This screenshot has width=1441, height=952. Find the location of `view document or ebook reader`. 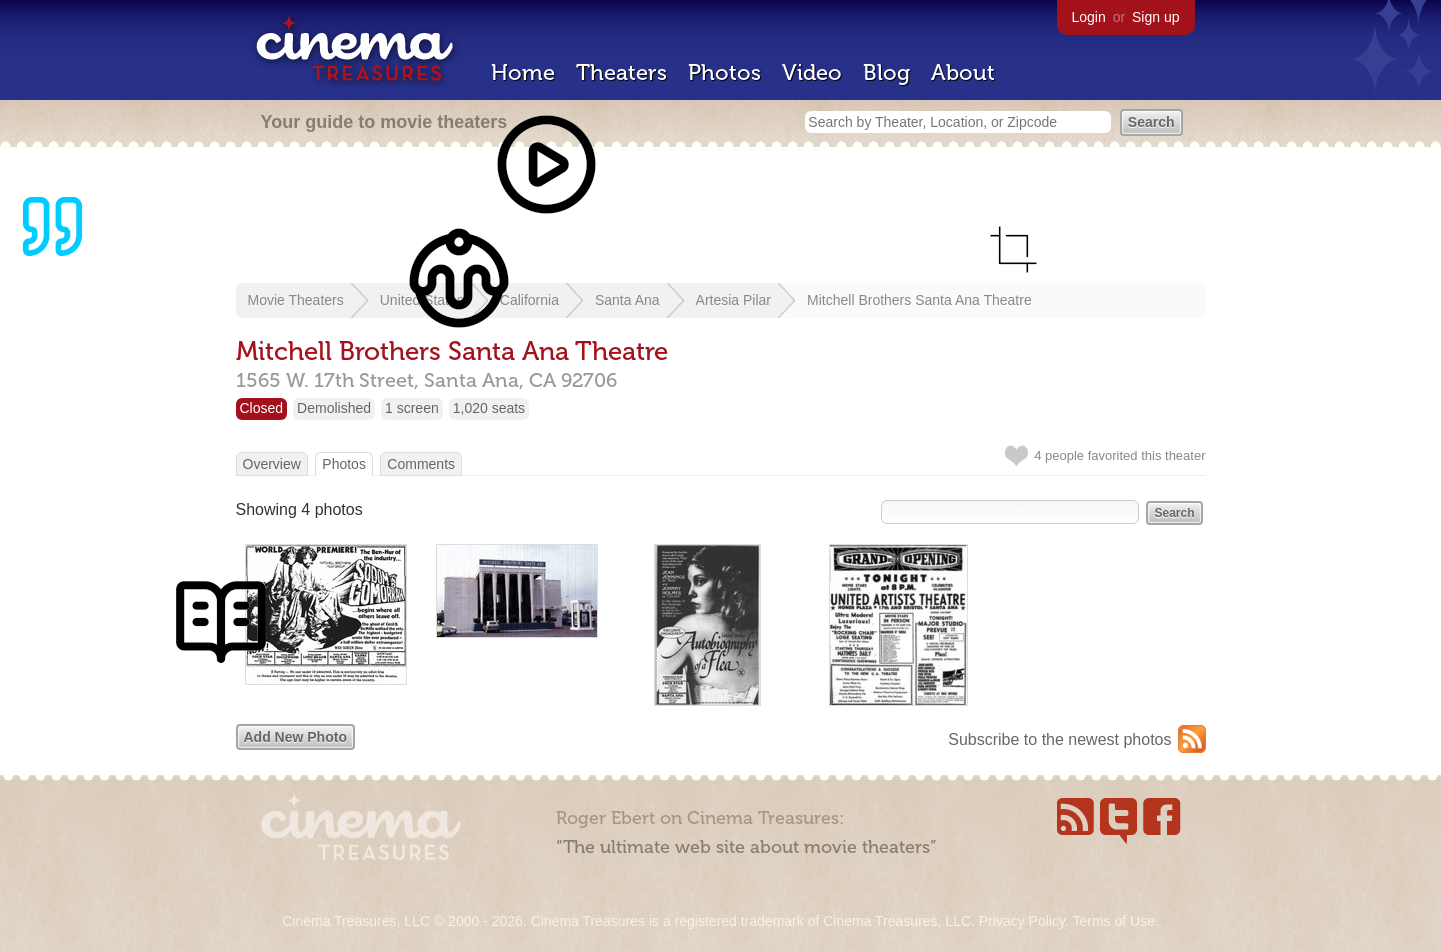

view document or ebook reader is located at coordinates (221, 622).